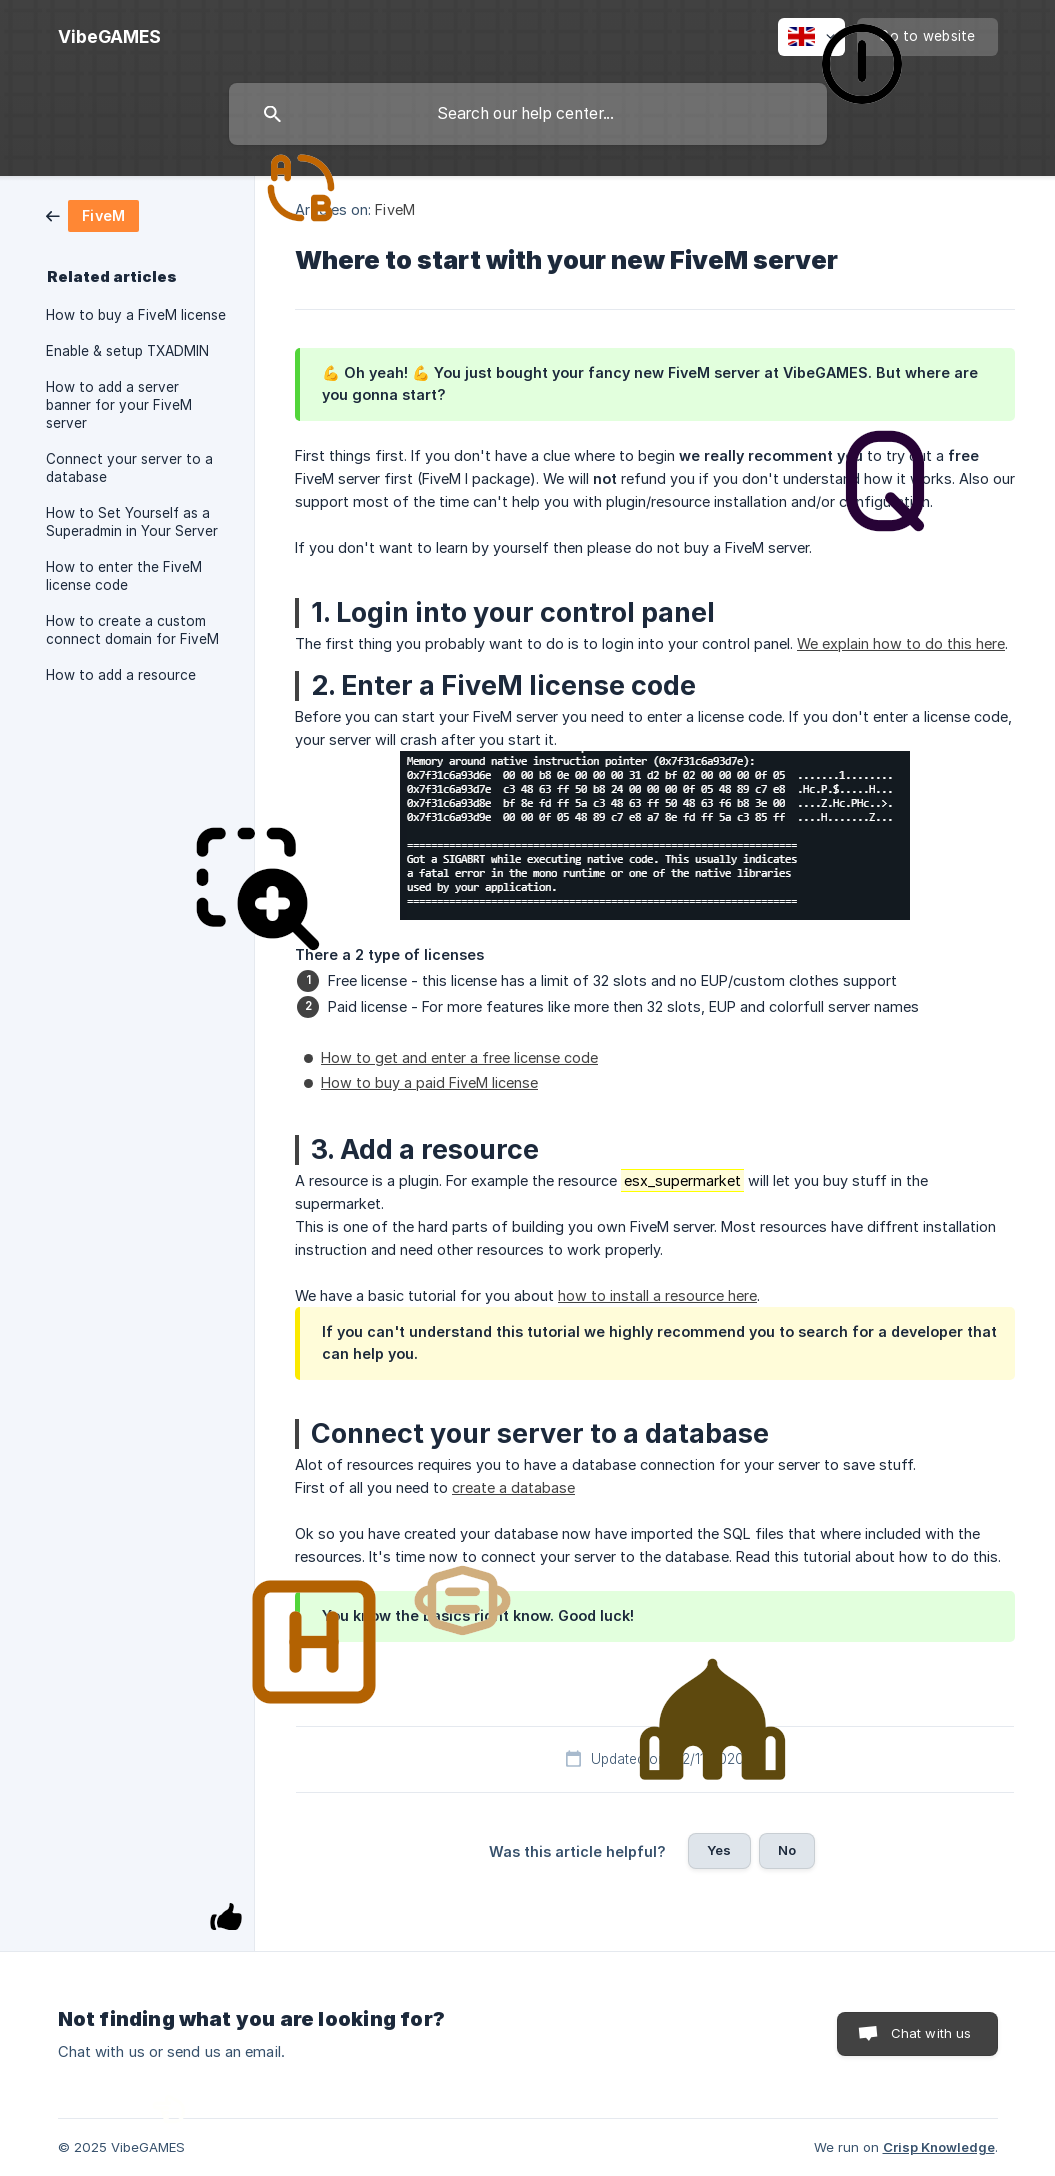 This screenshot has width=1055, height=2176. I want to click on represents the letter Q in alphabetical navigation, so click(885, 481).